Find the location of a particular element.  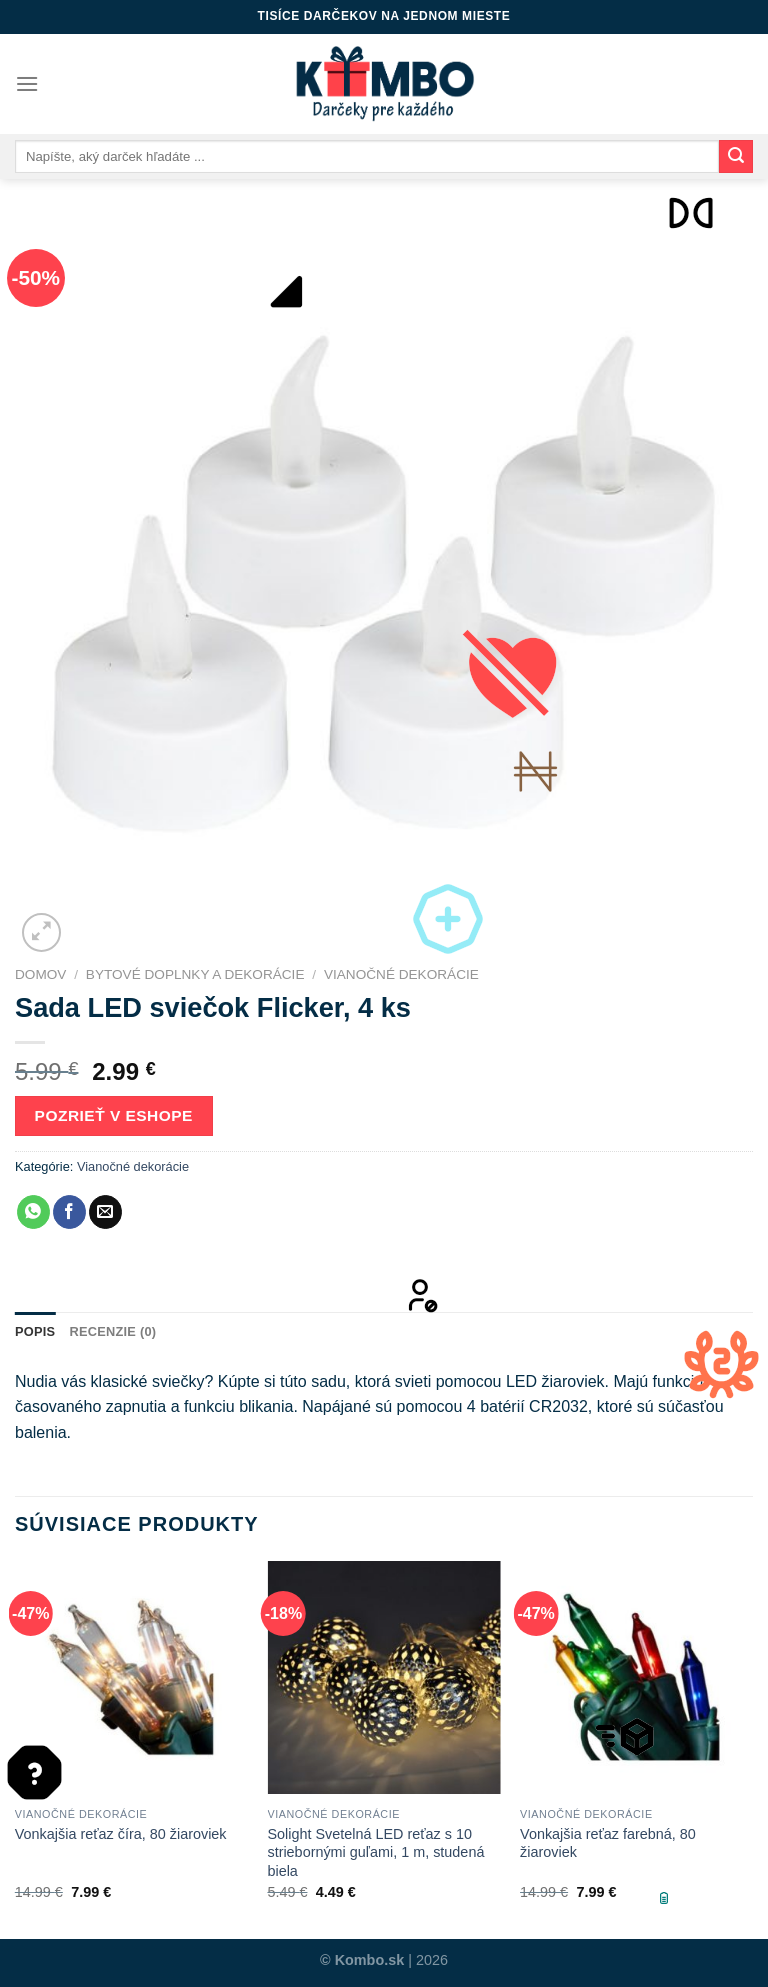

indicates second place ranking or achievement is located at coordinates (721, 1364).